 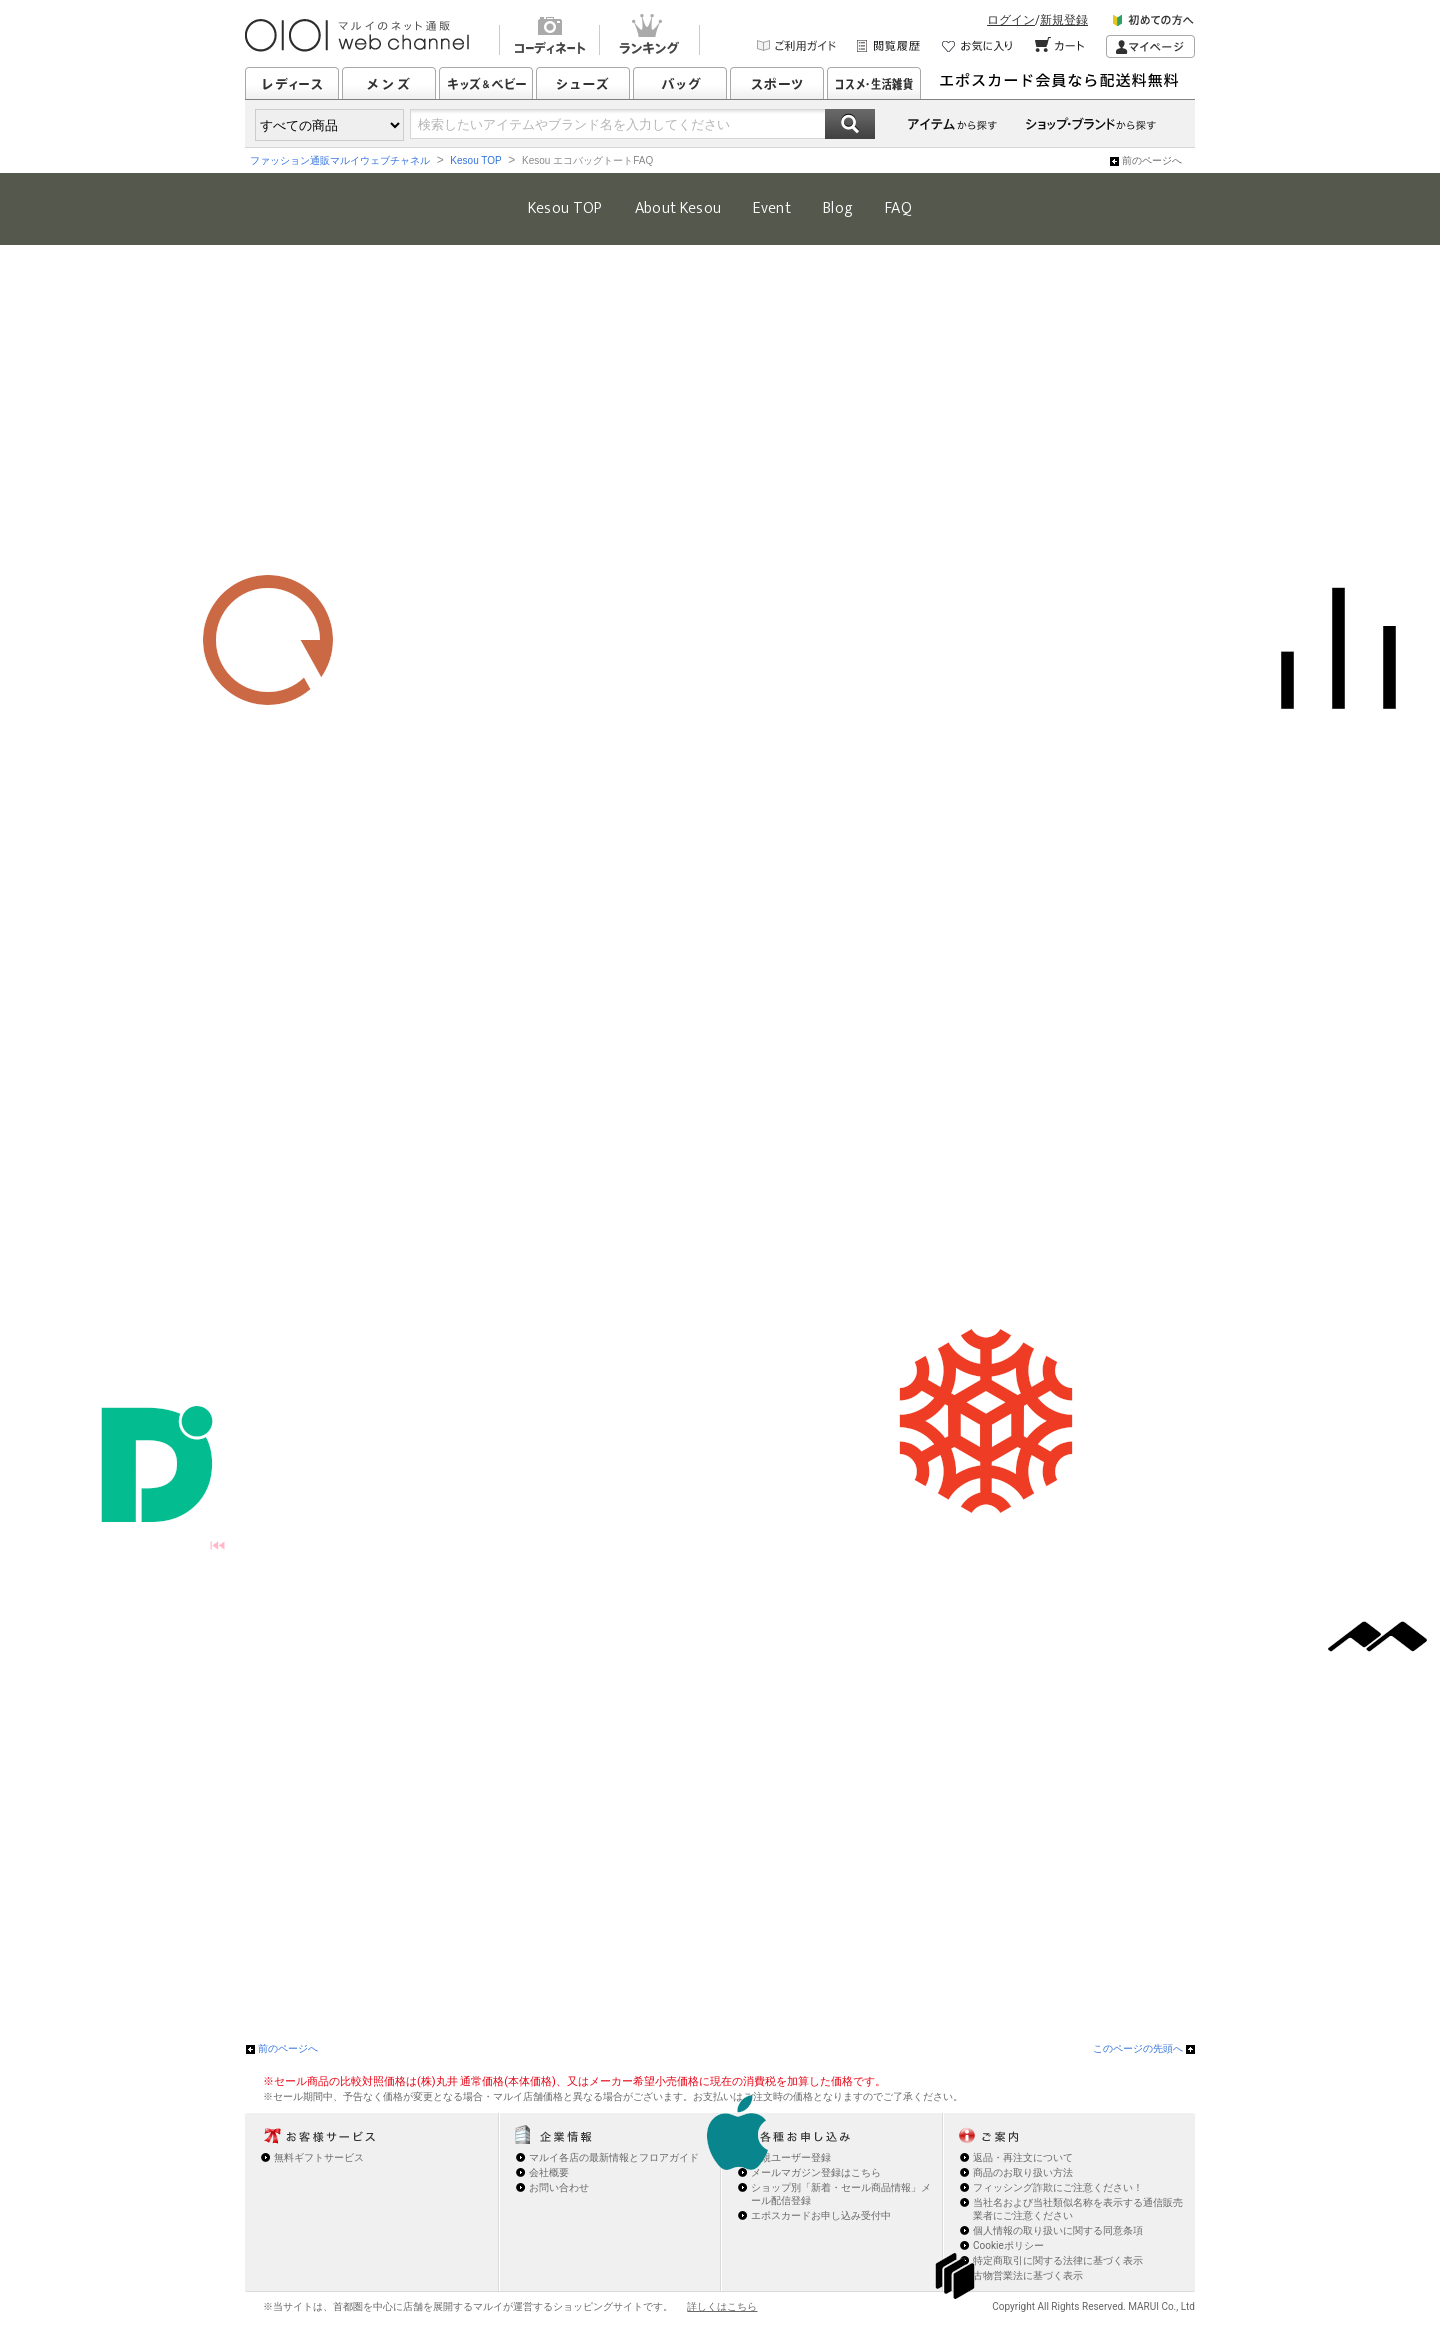 I want to click on dask library or framework branding, so click(x=955, y=2276).